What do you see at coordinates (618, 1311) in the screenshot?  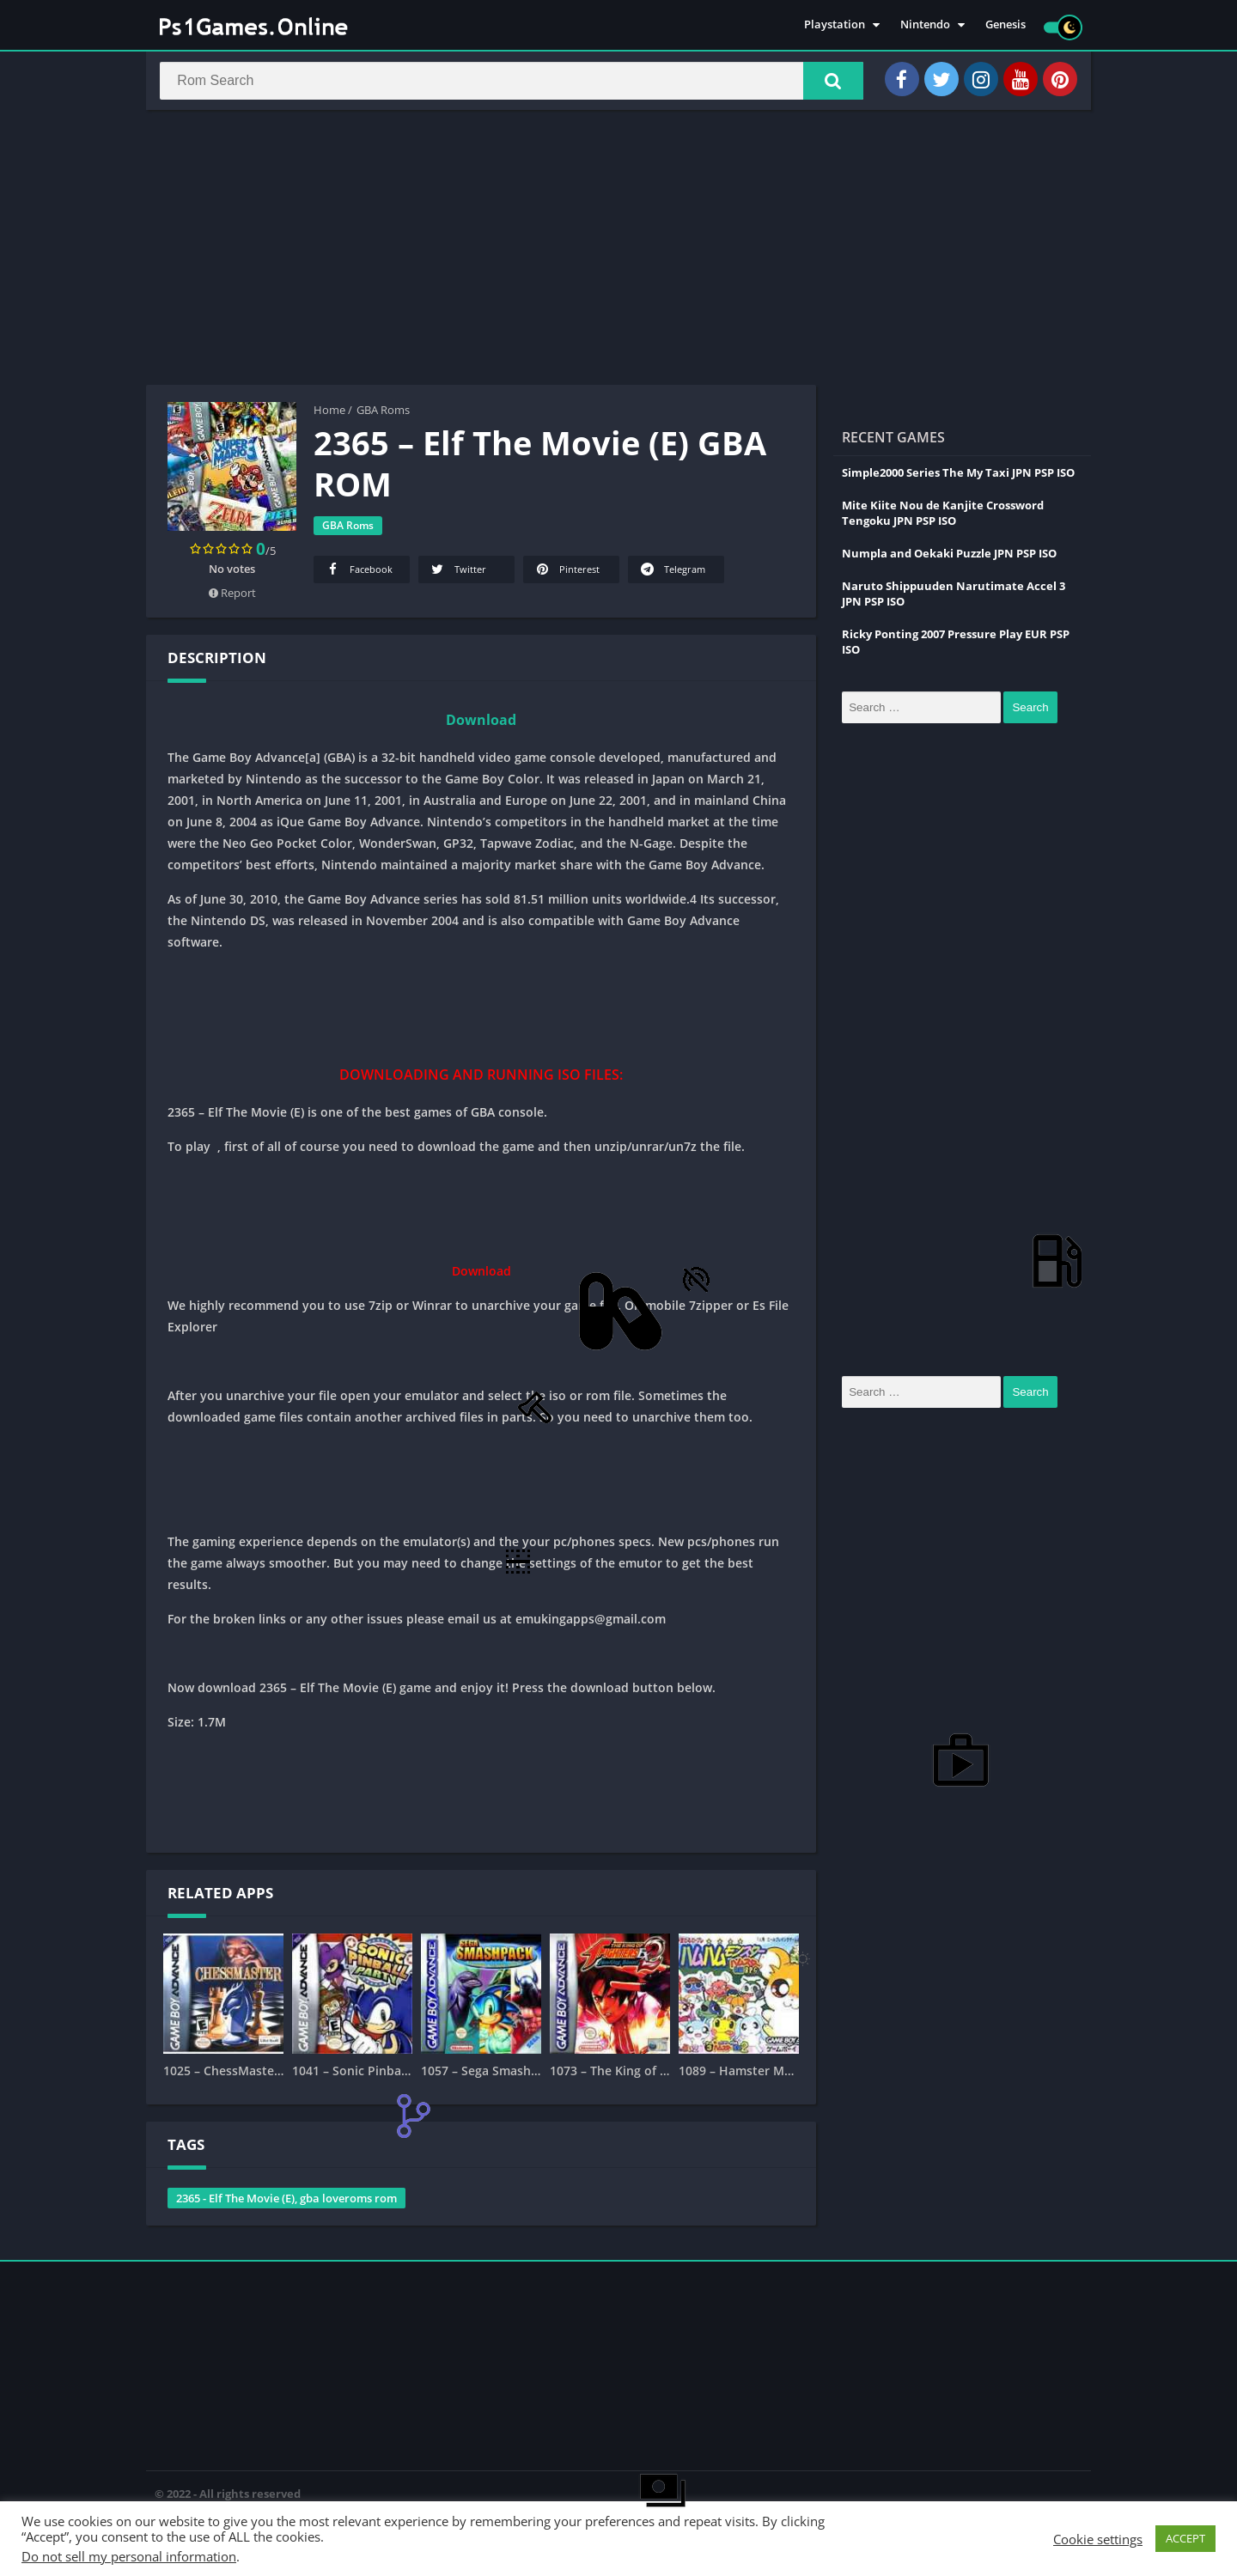 I see `access medication or pharmacy features` at bounding box center [618, 1311].